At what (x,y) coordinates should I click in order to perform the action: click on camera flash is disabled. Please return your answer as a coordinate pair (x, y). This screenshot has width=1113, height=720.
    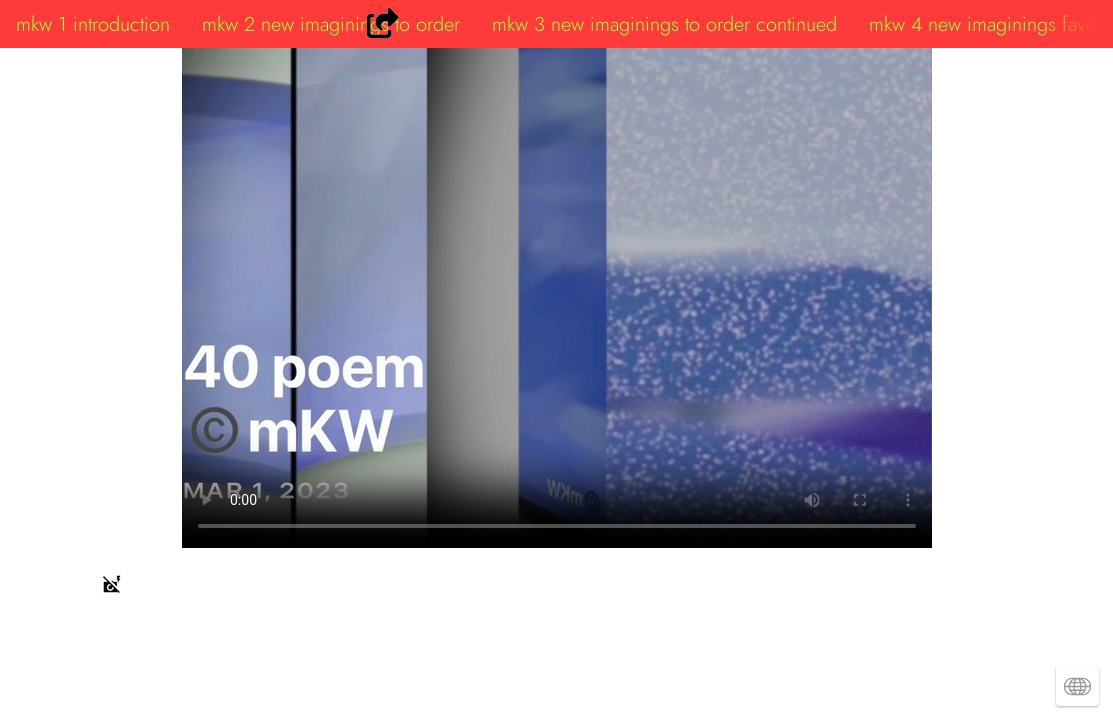
    Looking at the image, I should click on (112, 584).